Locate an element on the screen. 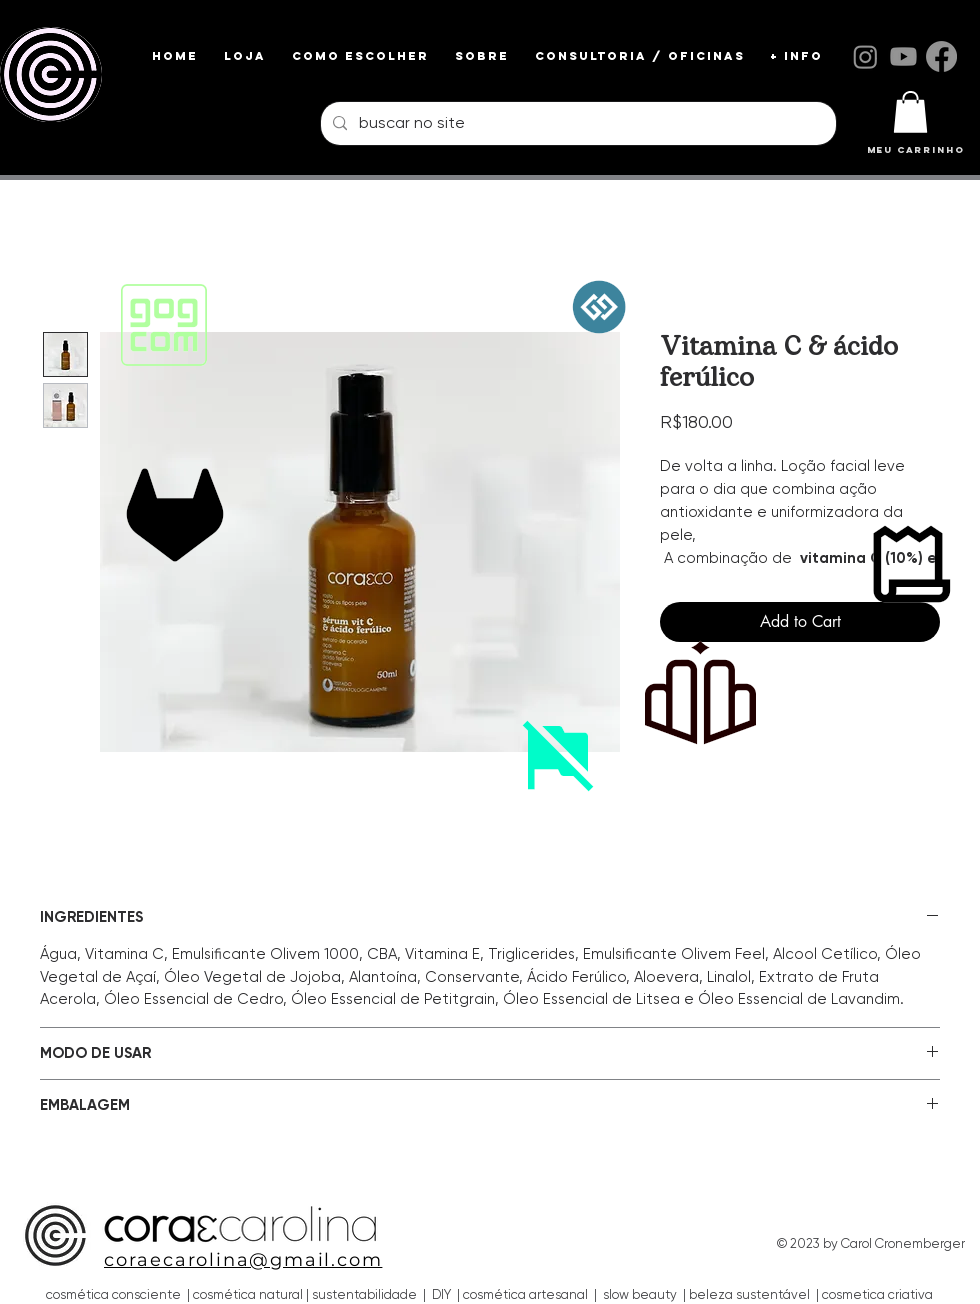 The width and height of the screenshot is (980, 1304). remove flag or marker is located at coordinates (558, 756).